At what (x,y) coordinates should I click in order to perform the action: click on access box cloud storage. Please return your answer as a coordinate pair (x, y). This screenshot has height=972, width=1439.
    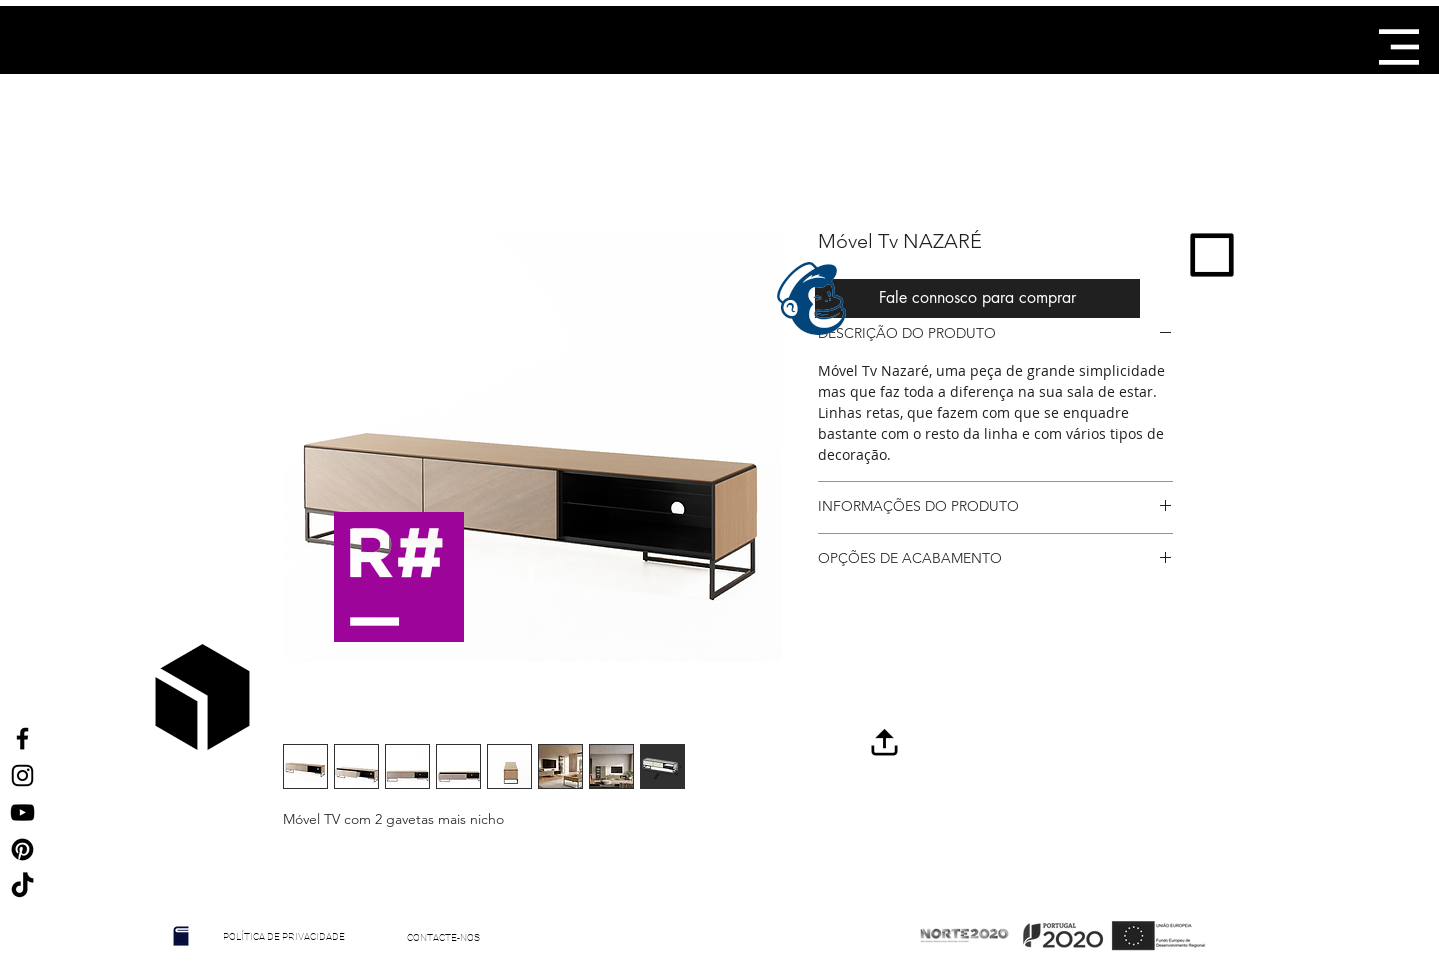
    Looking at the image, I should click on (202, 698).